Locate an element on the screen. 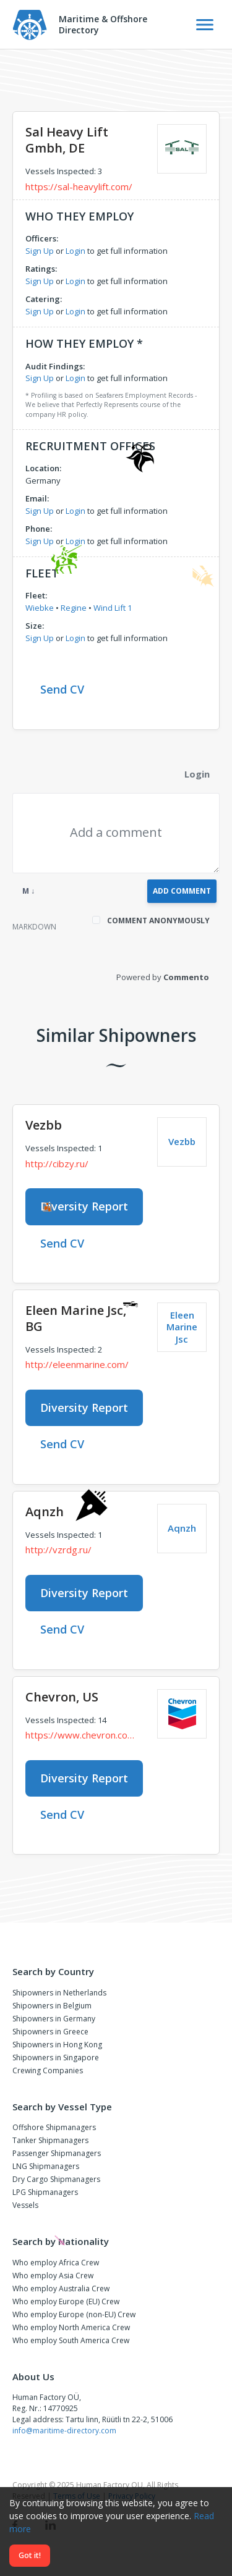 This screenshot has width=232, height=2576. equip harpoon weapon or grappling tool is located at coordinates (59, 2240).